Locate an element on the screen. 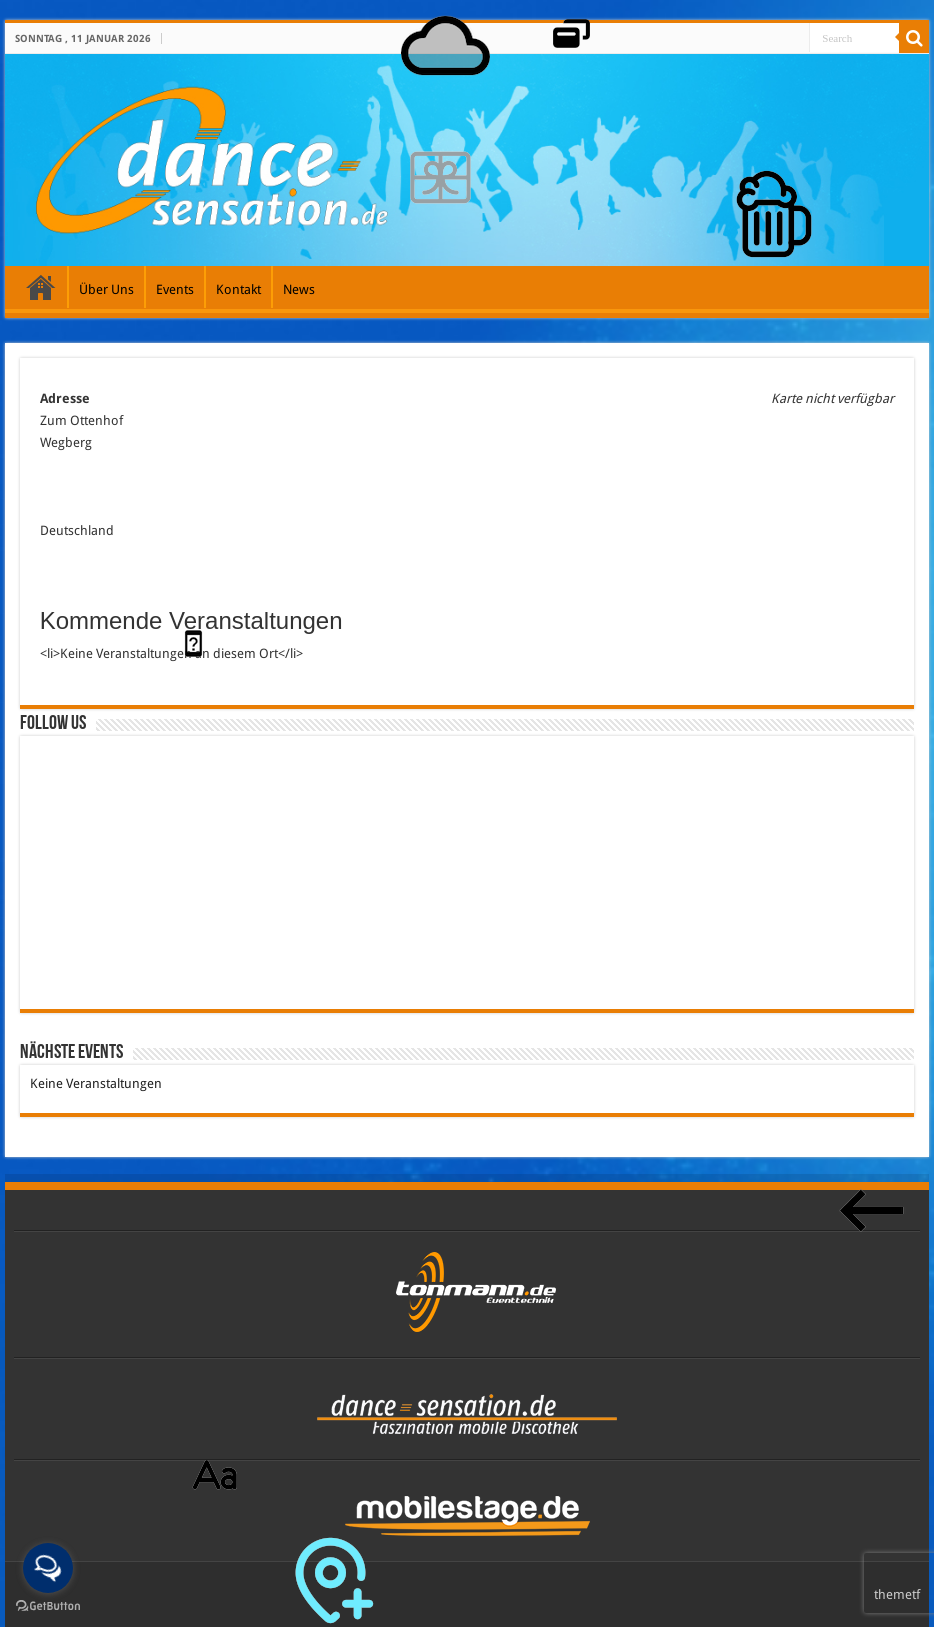  view current weather conditions is located at coordinates (445, 45).